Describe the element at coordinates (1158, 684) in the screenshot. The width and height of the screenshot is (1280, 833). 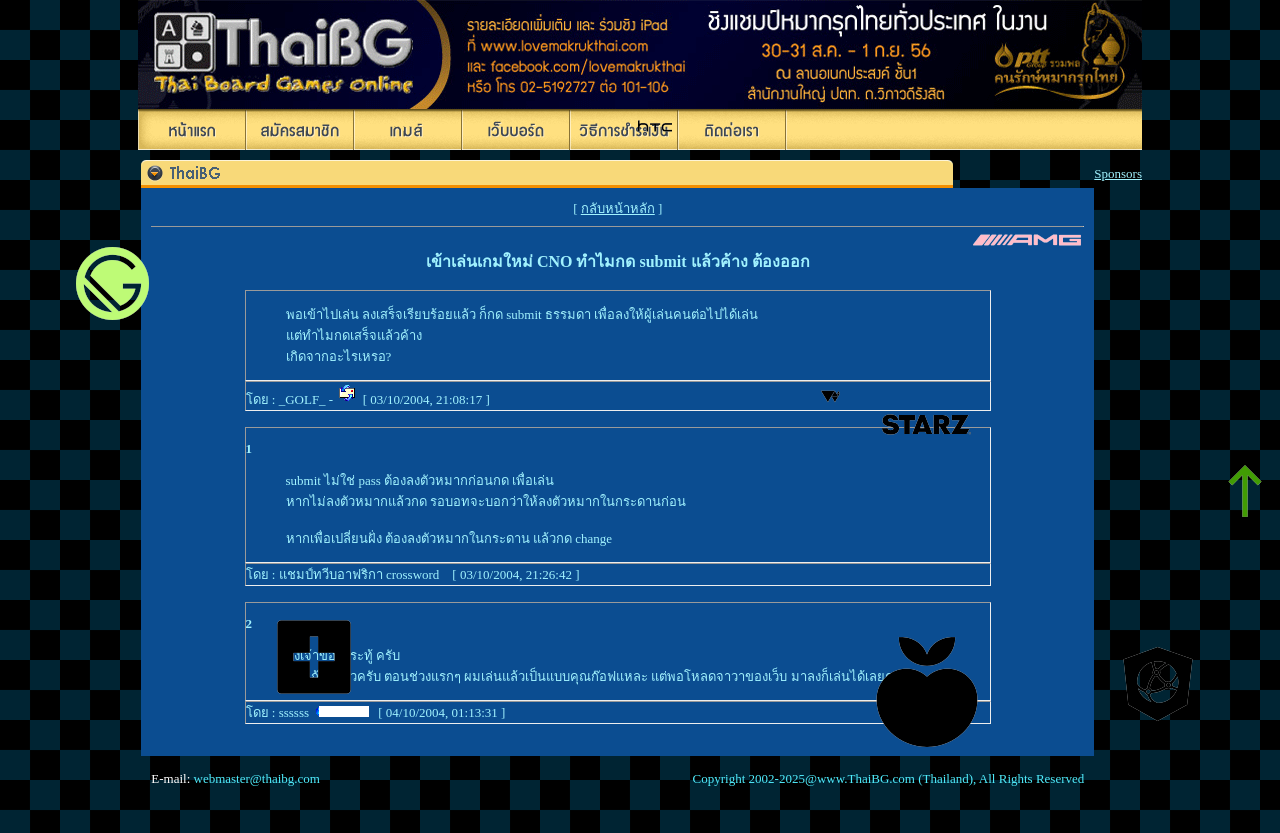
I see `jsDelivr CDN service logo` at that location.